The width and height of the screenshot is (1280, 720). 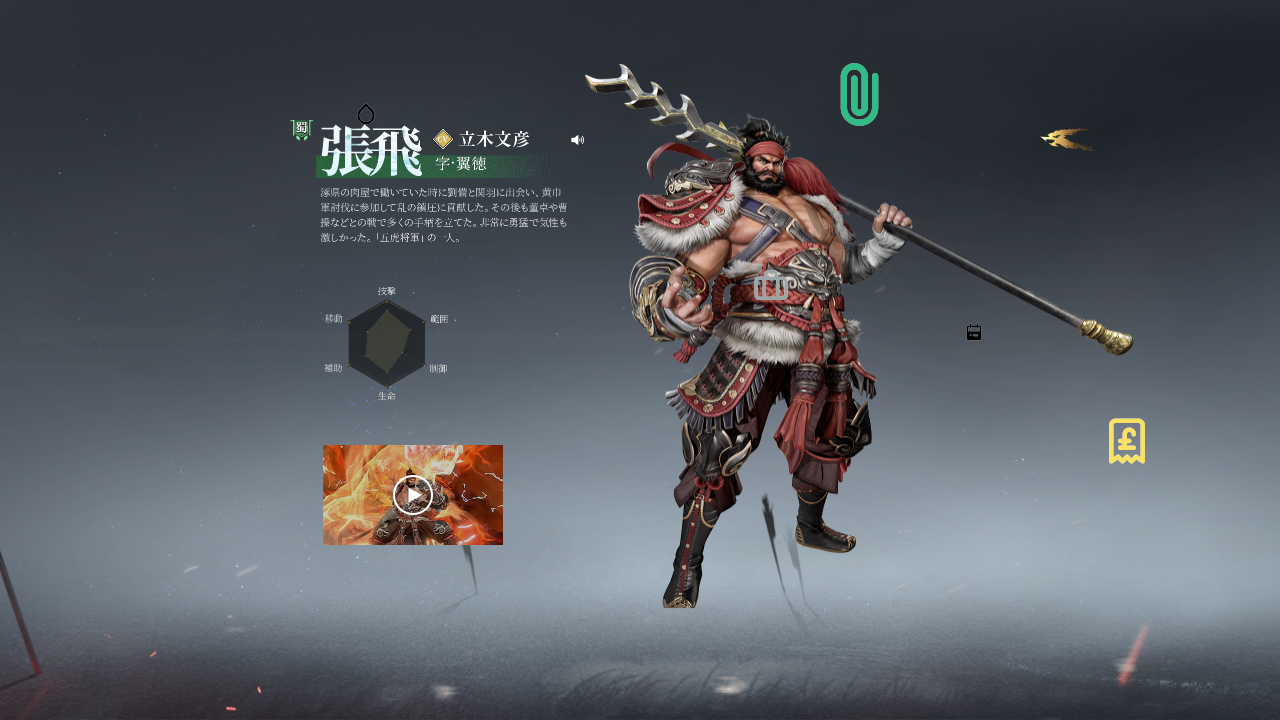 What do you see at coordinates (1127, 441) in the screenshot?
I see `view receipt or transaction in British pounds` at bounding box center [1127, 441].